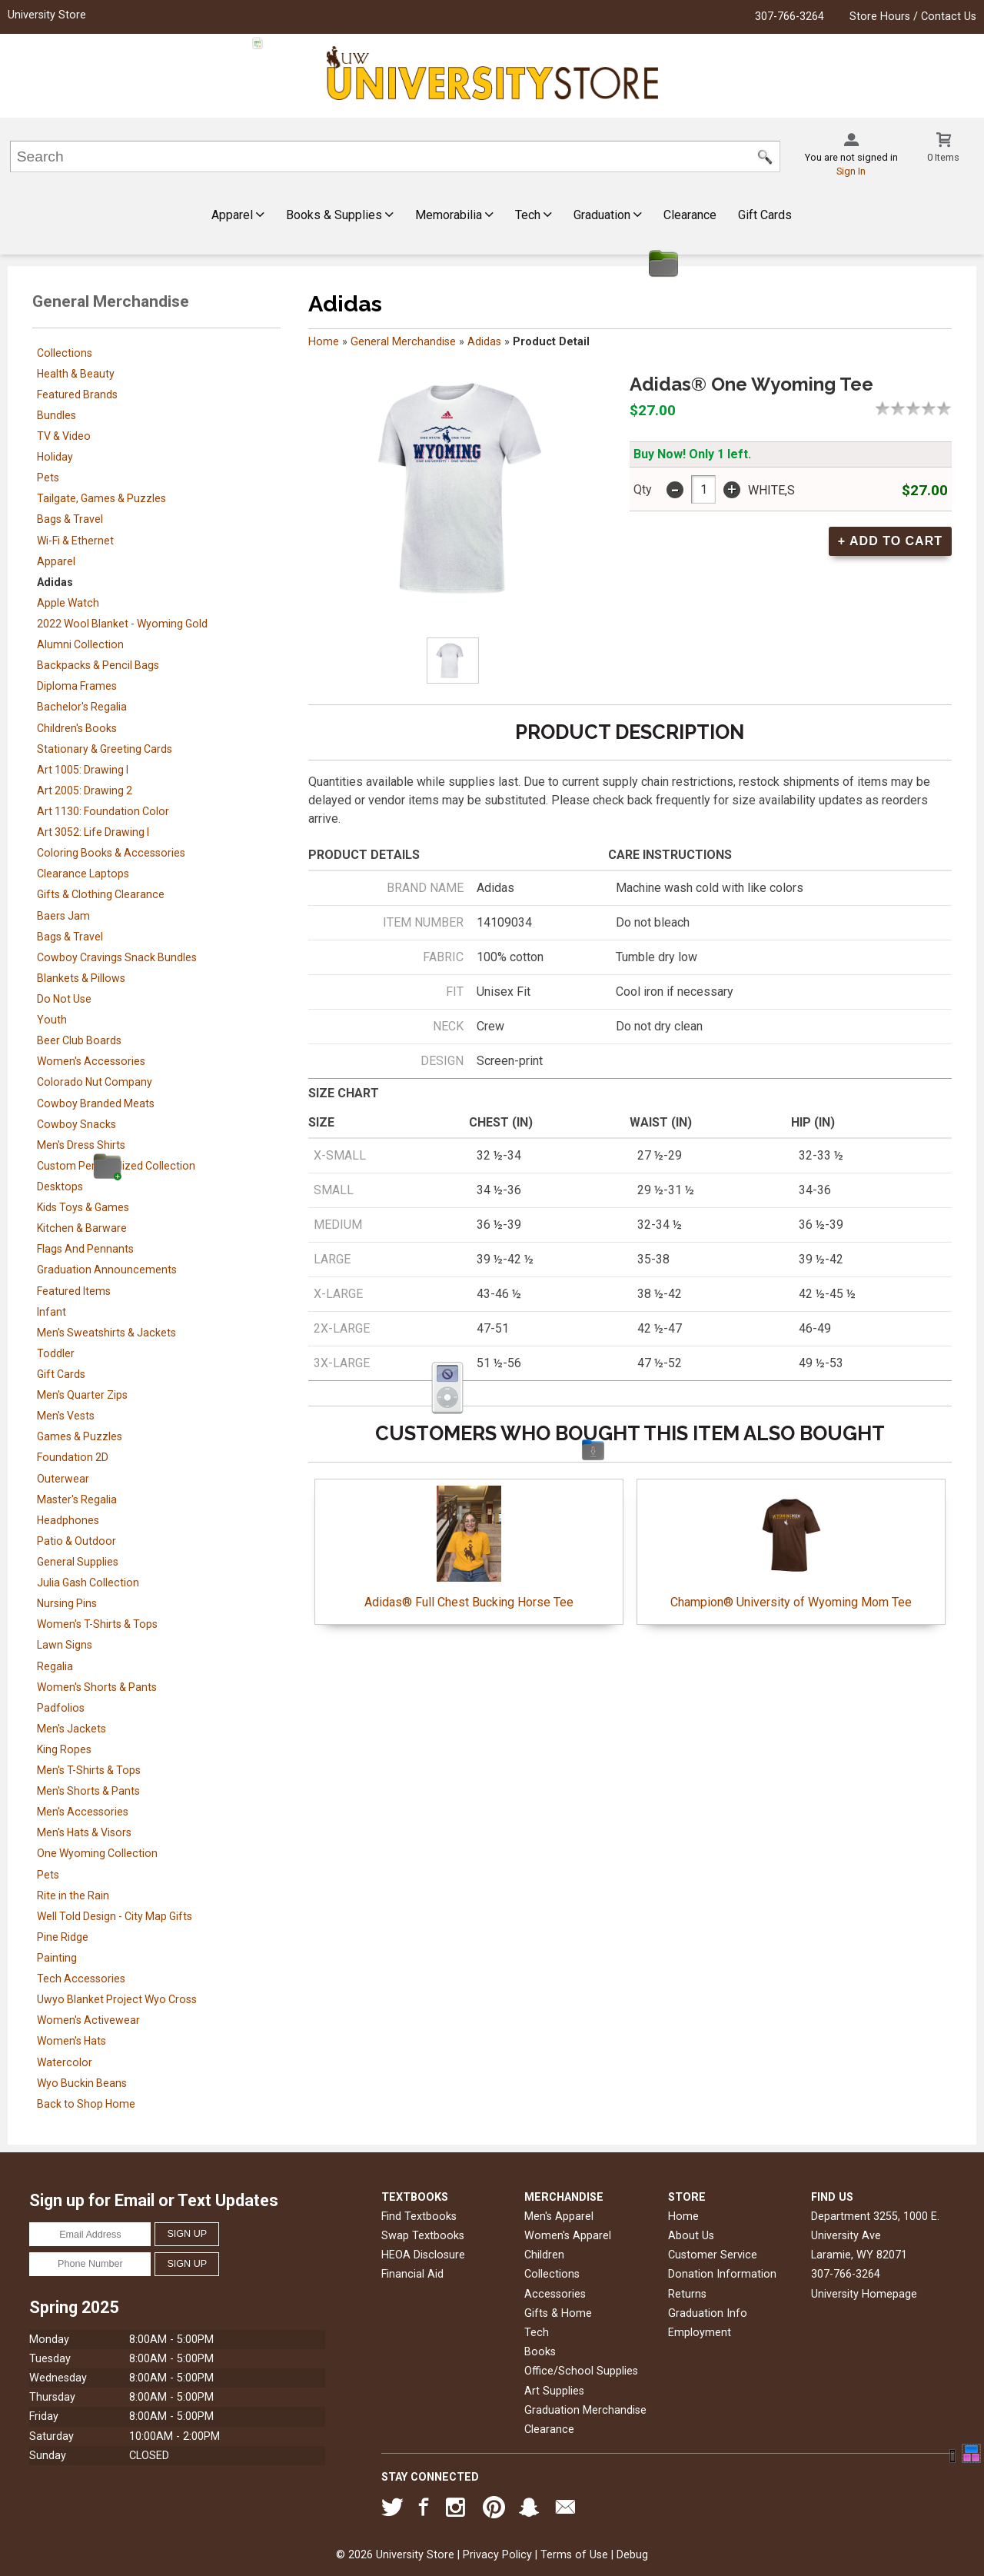 The height and width of the screenshot is (2576, 984). I want to click on open a spreadsheet file, so click(258, 43).